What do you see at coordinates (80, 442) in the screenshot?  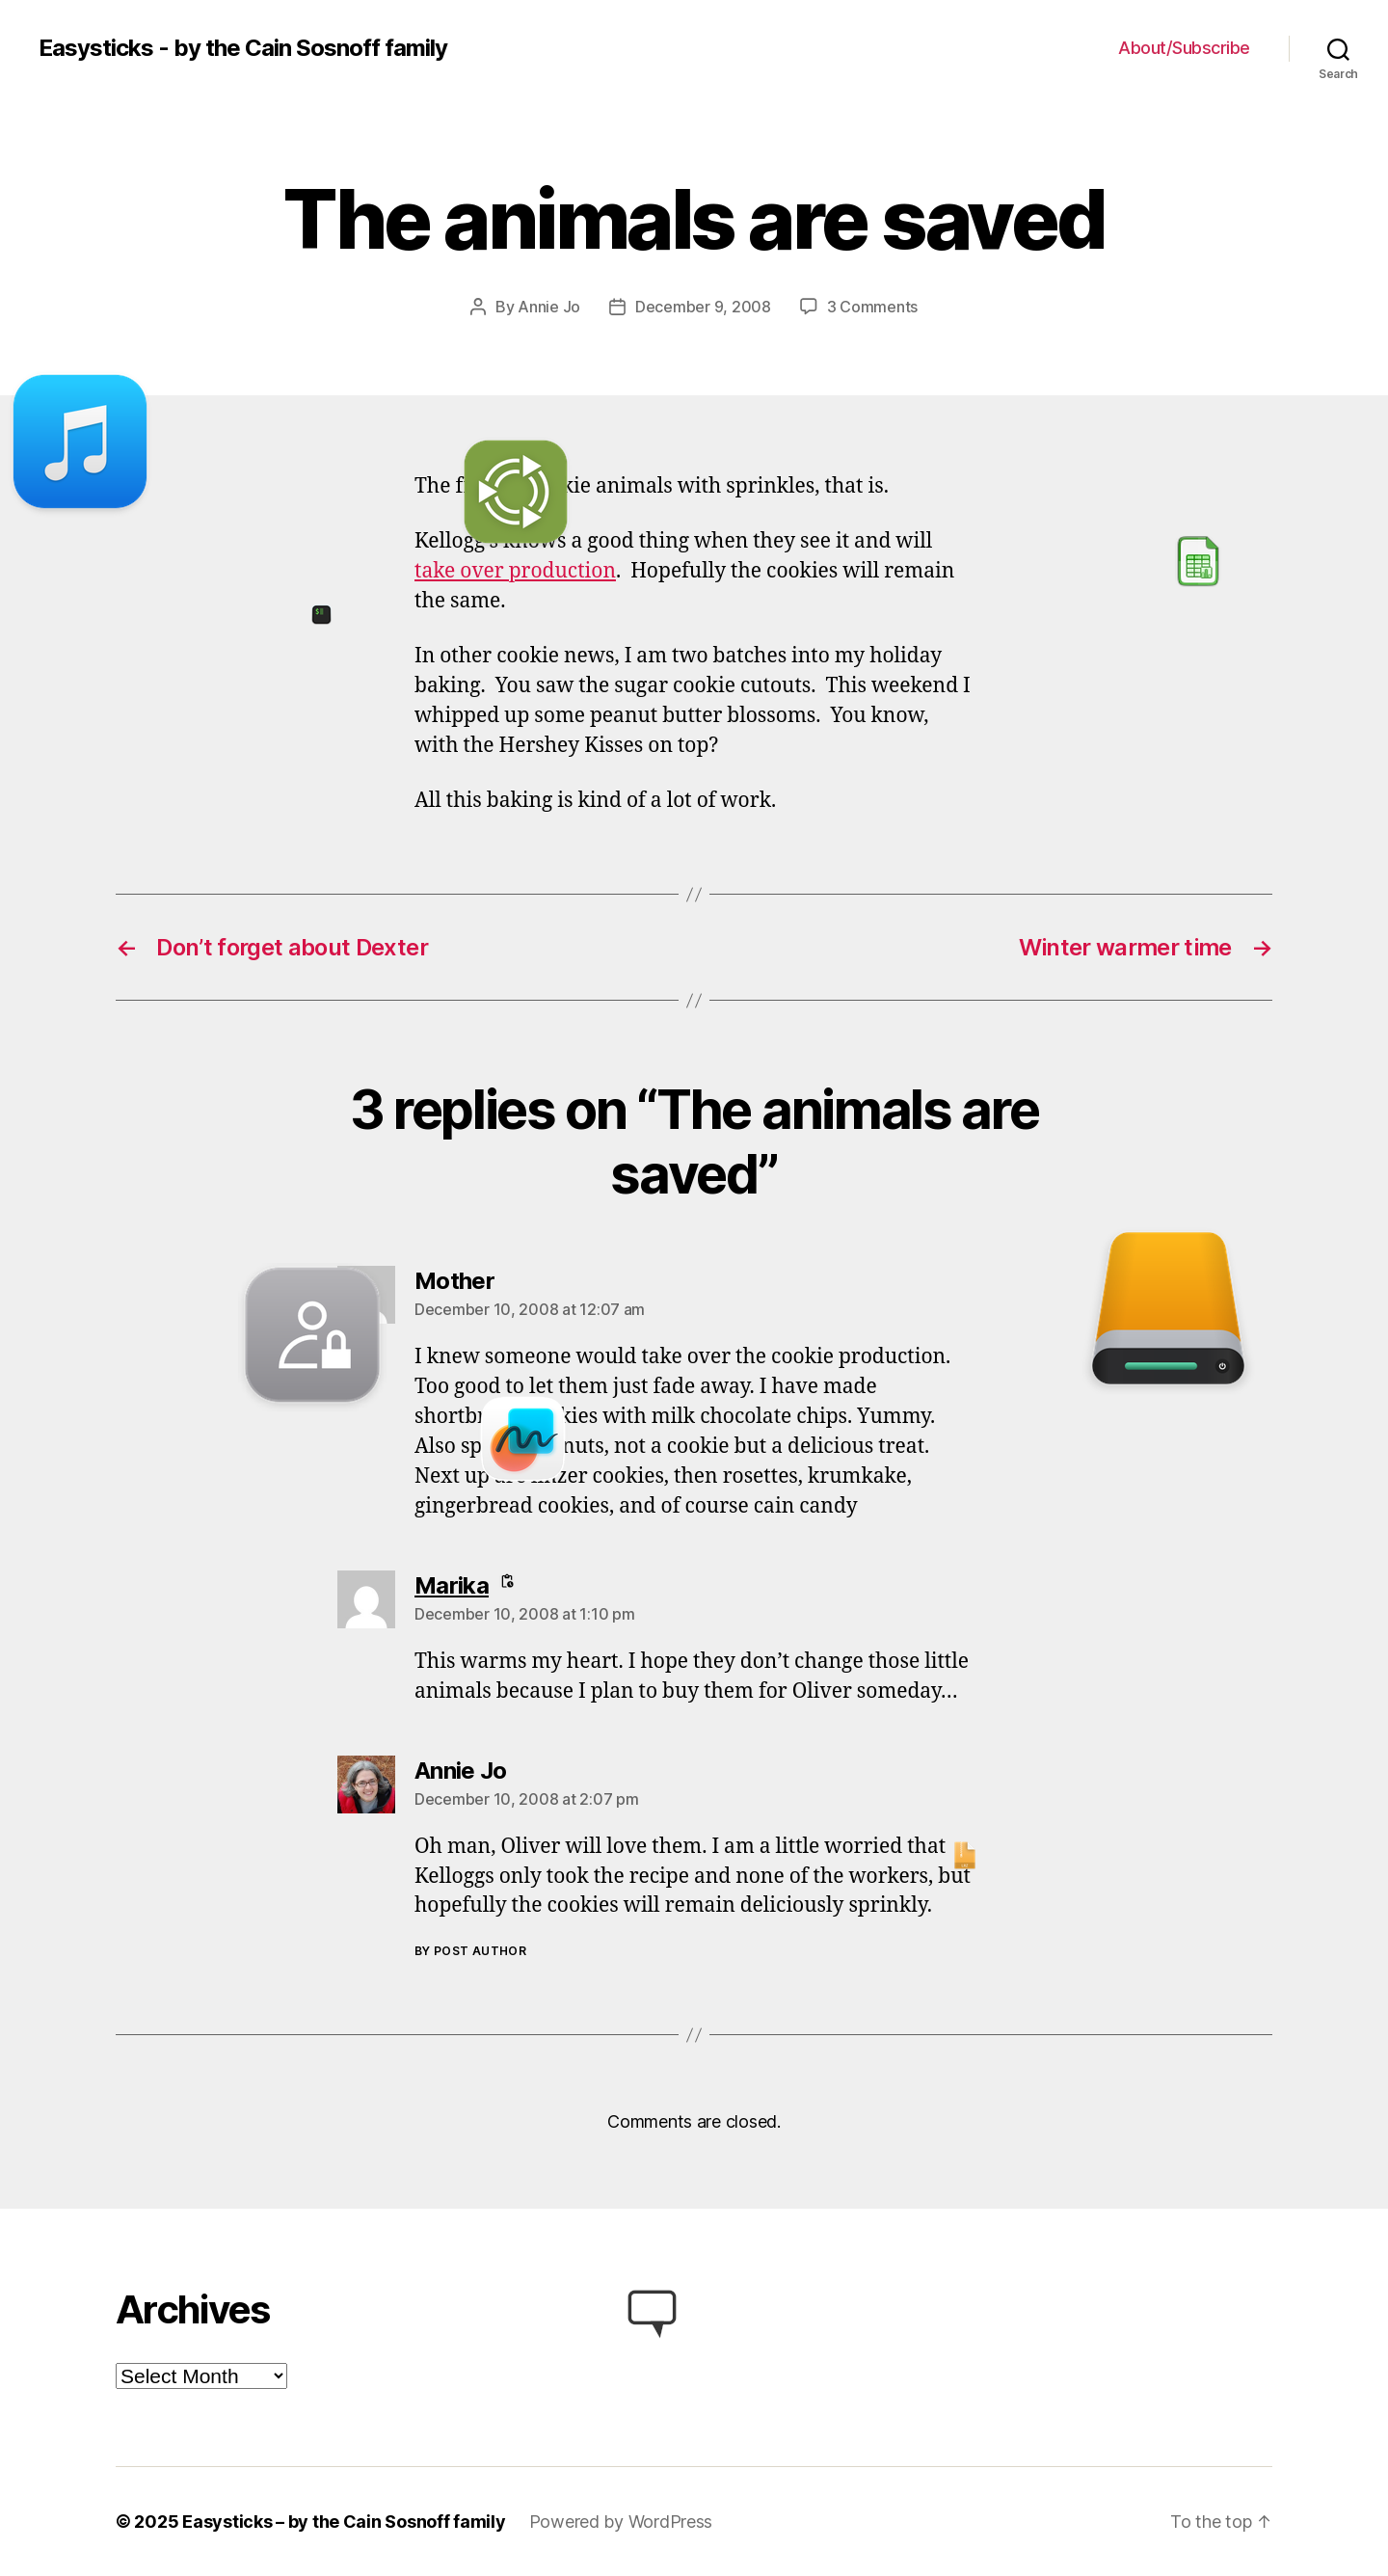 I see `open playmymusic app` at bounding box center [80, 442].